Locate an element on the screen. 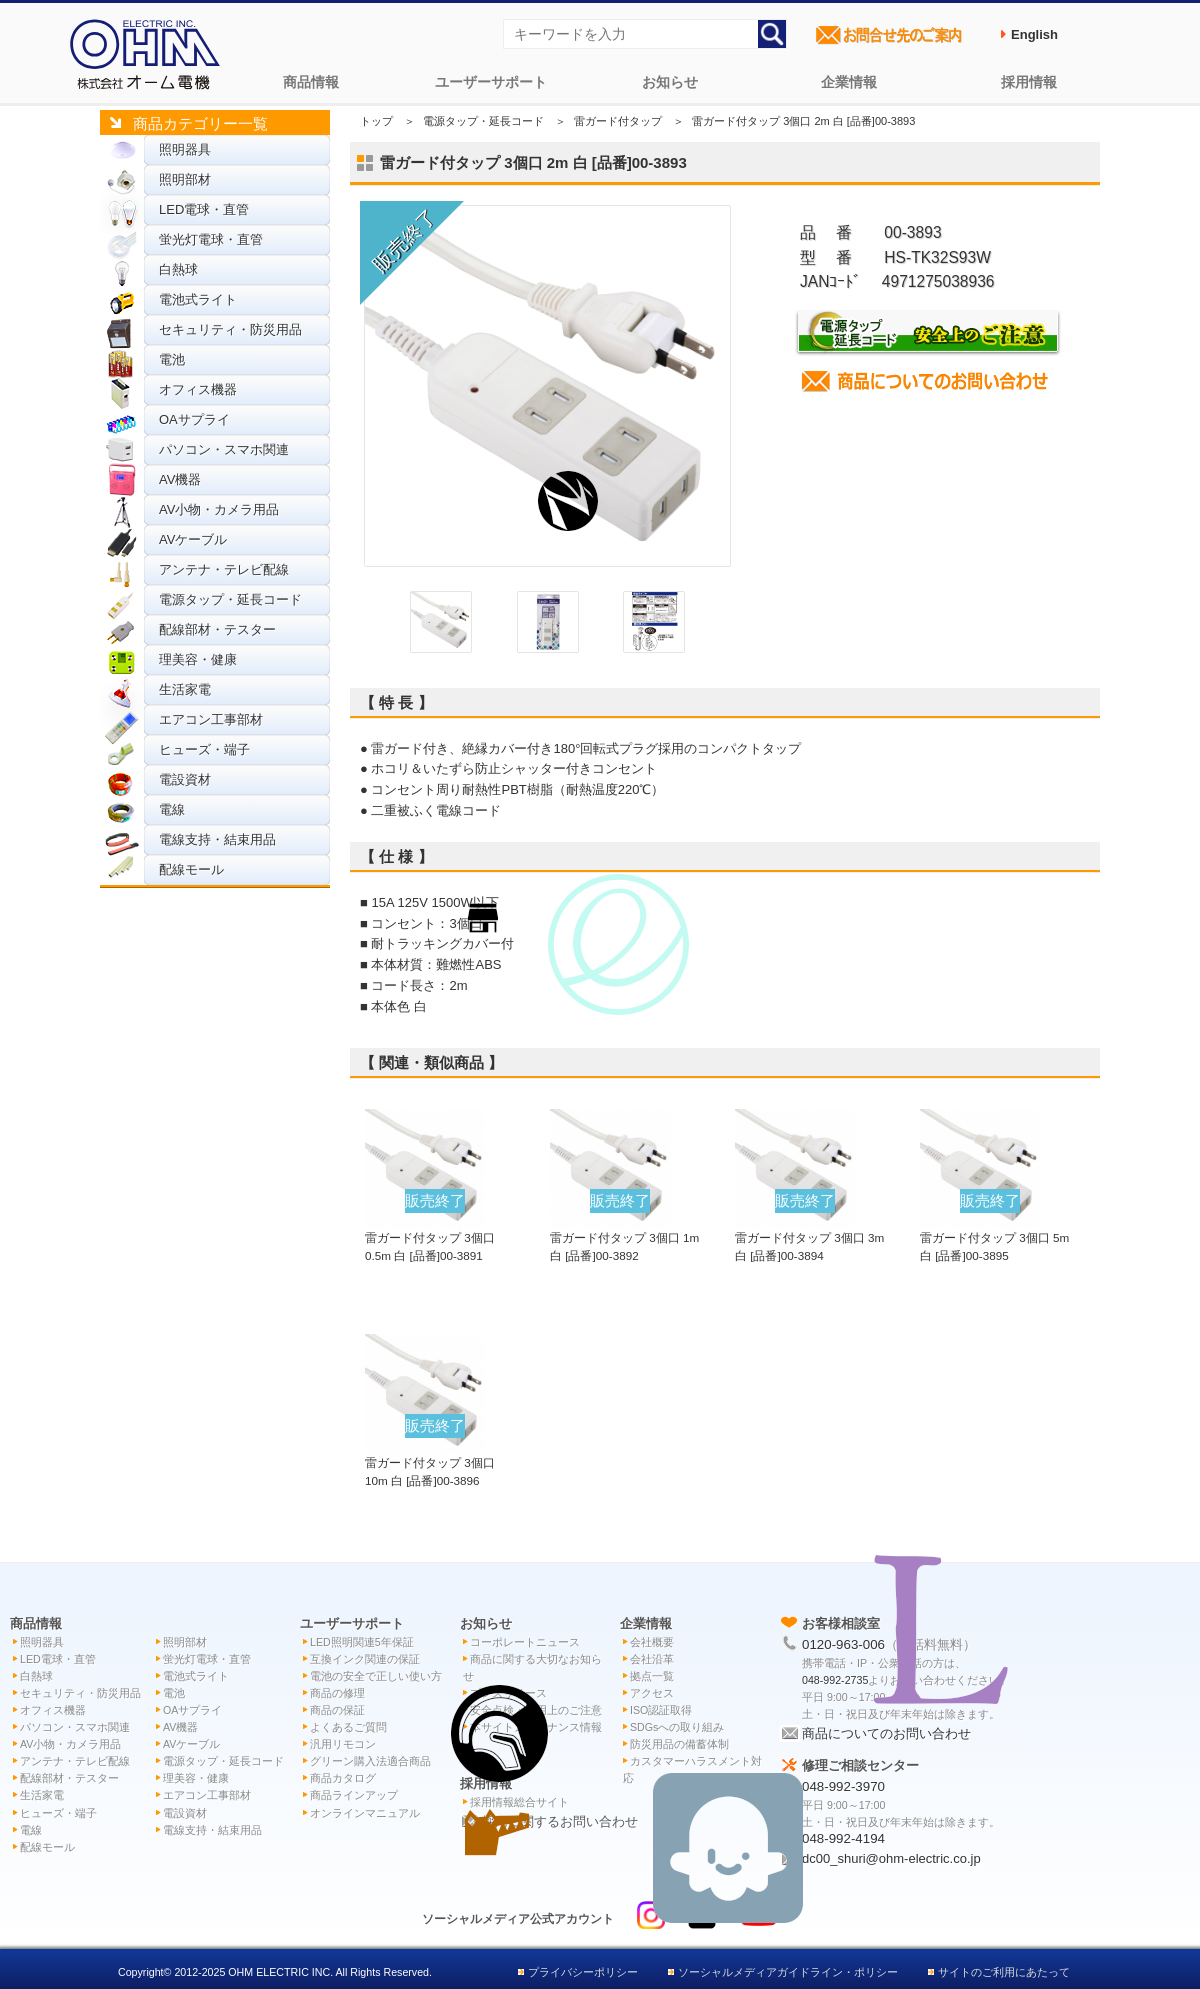 The height and width of the screenshot is (1989, 1200). lerna monorepo tool branding is located at coordinates (940, 1629).